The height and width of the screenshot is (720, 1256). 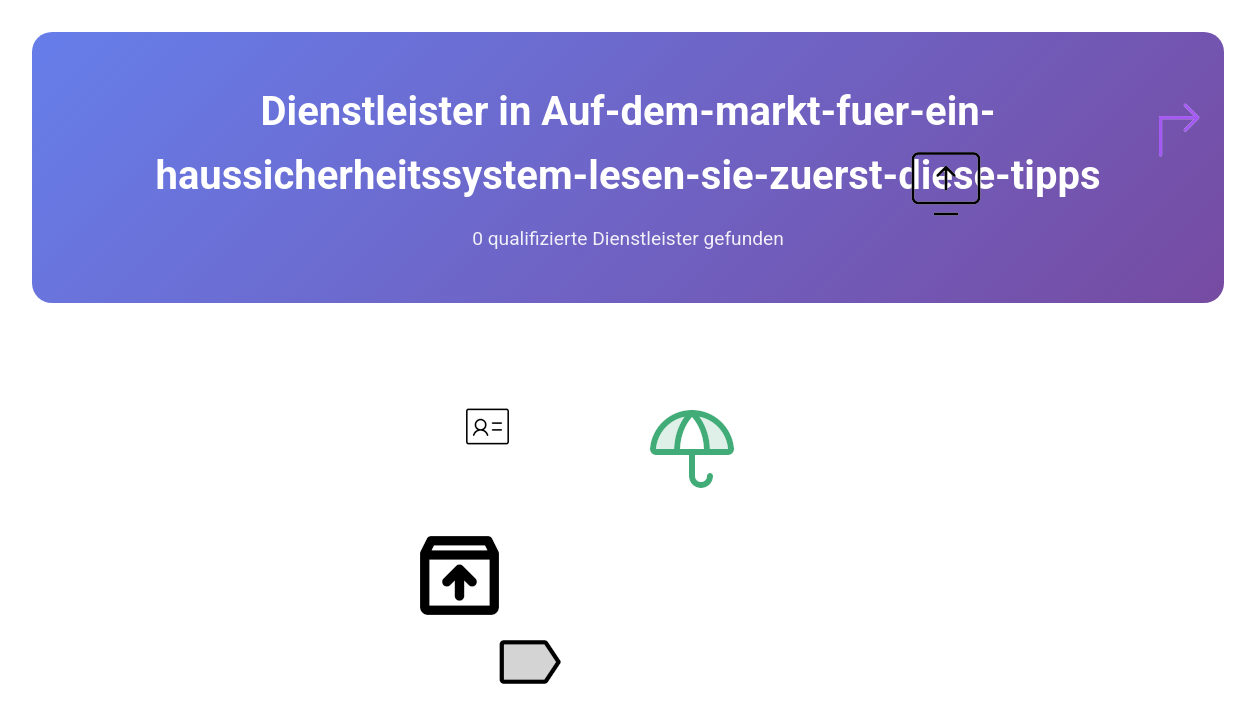 What do you see at coordinates (946, 181) in the screenshot?
I see `upload content to display or monitor` at bounding box center [946, 181].